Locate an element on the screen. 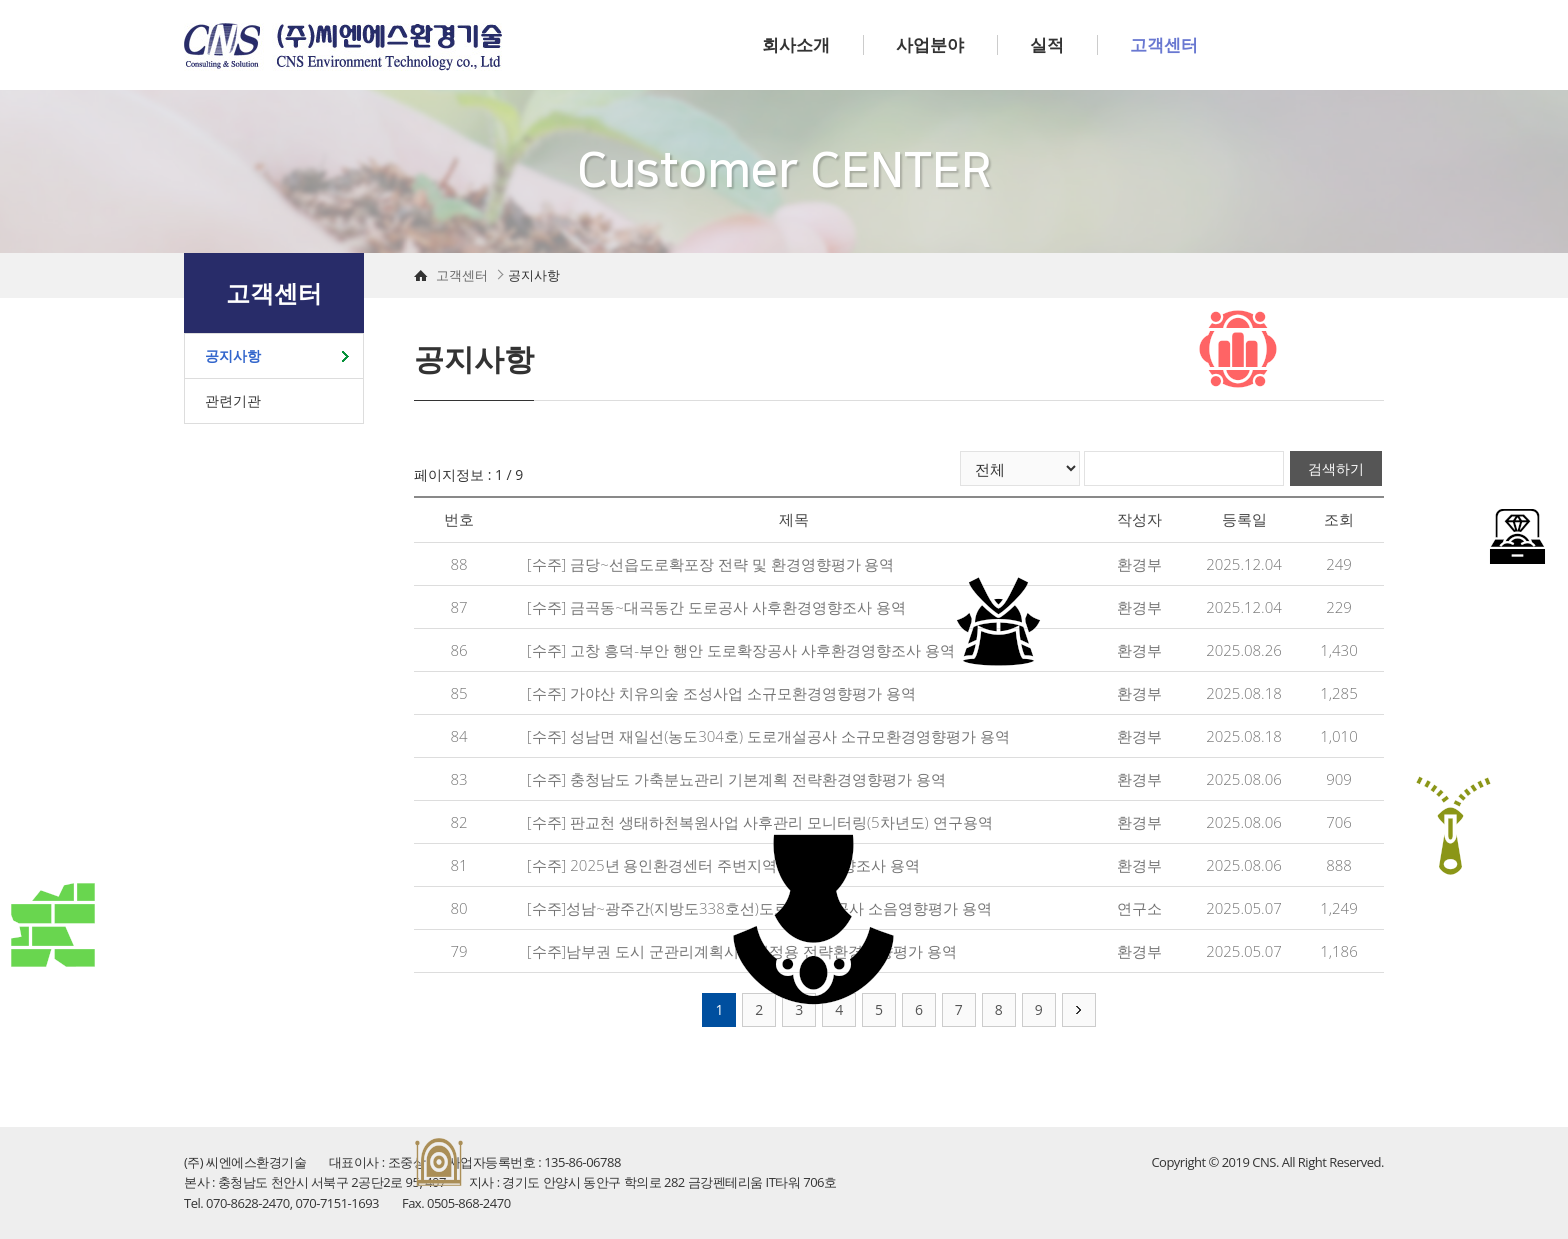 This screenshot has width=1568, height=1239. compress or zip files together is located at coordinates (1450, 826).